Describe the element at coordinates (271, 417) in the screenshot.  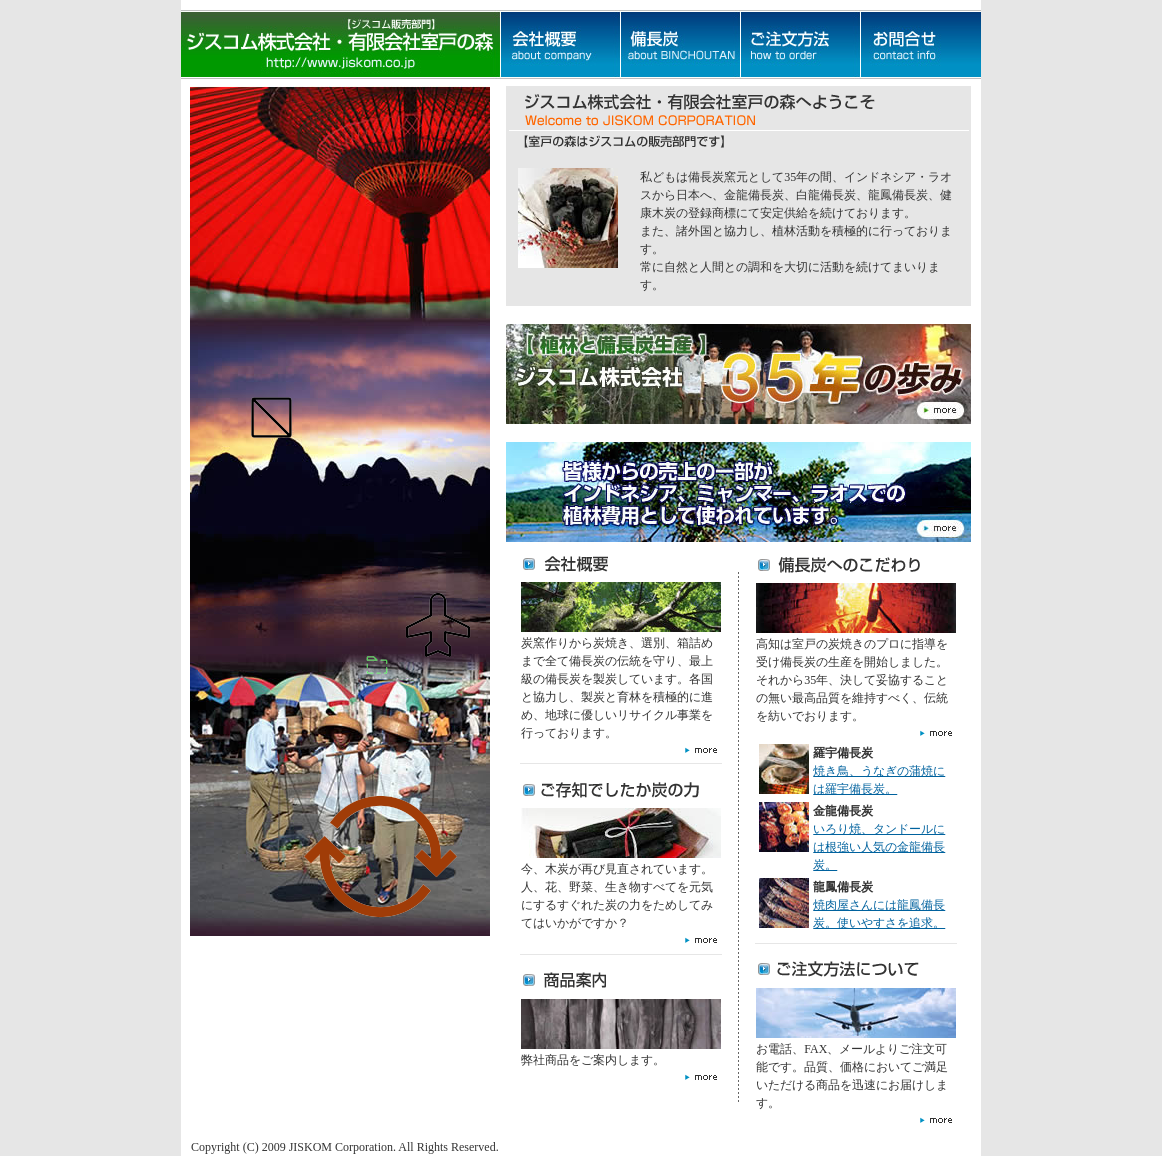
I see `placeholder for missing or unavailable image content` at that location.